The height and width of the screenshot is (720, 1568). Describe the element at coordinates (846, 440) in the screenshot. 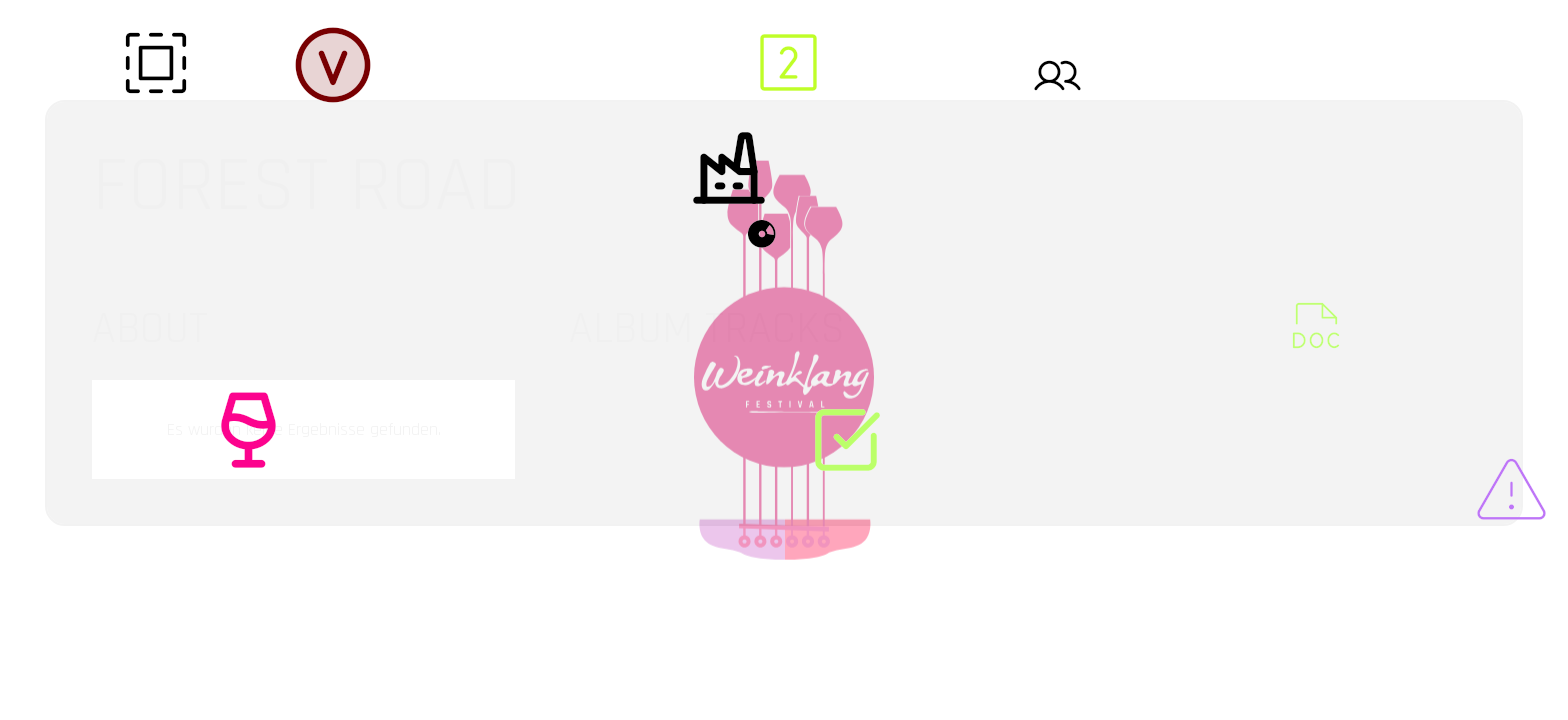

I see `mark task as complete` at that location.